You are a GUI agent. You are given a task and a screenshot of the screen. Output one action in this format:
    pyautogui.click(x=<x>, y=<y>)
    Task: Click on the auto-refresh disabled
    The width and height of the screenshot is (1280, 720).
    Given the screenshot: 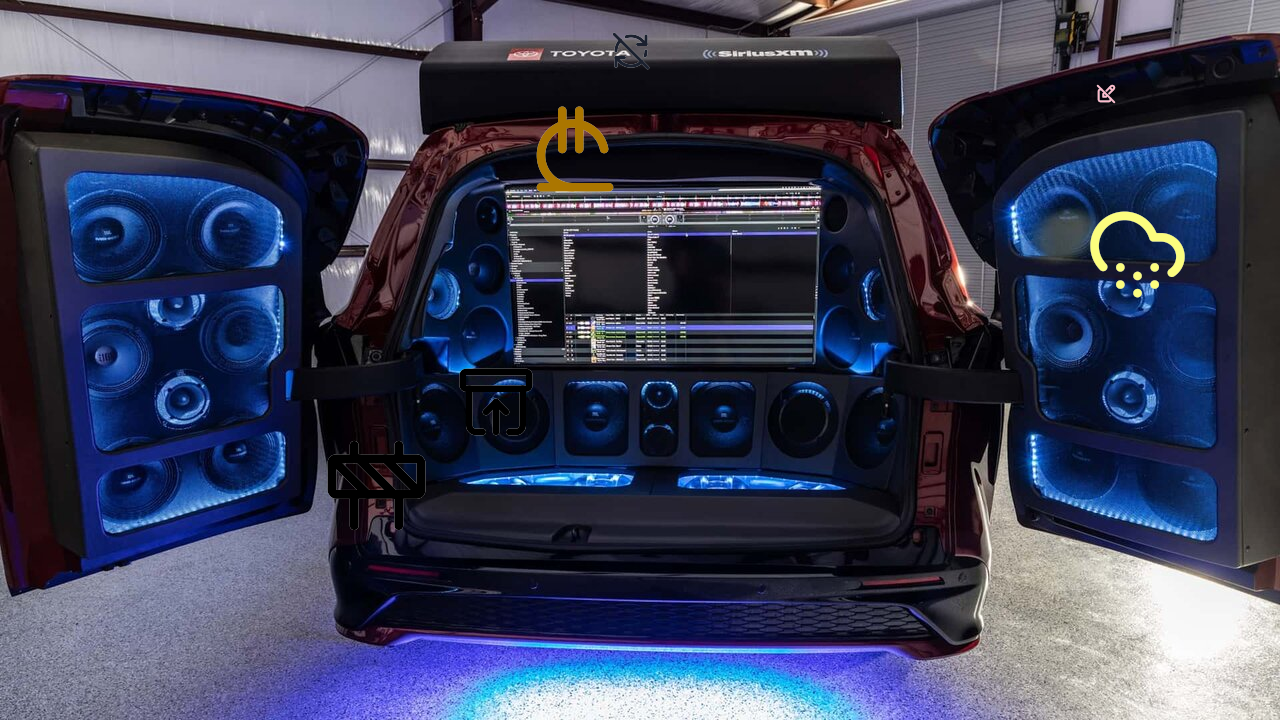 What is the action you would take?
    pyautogui.click(x=631, y=51)
    